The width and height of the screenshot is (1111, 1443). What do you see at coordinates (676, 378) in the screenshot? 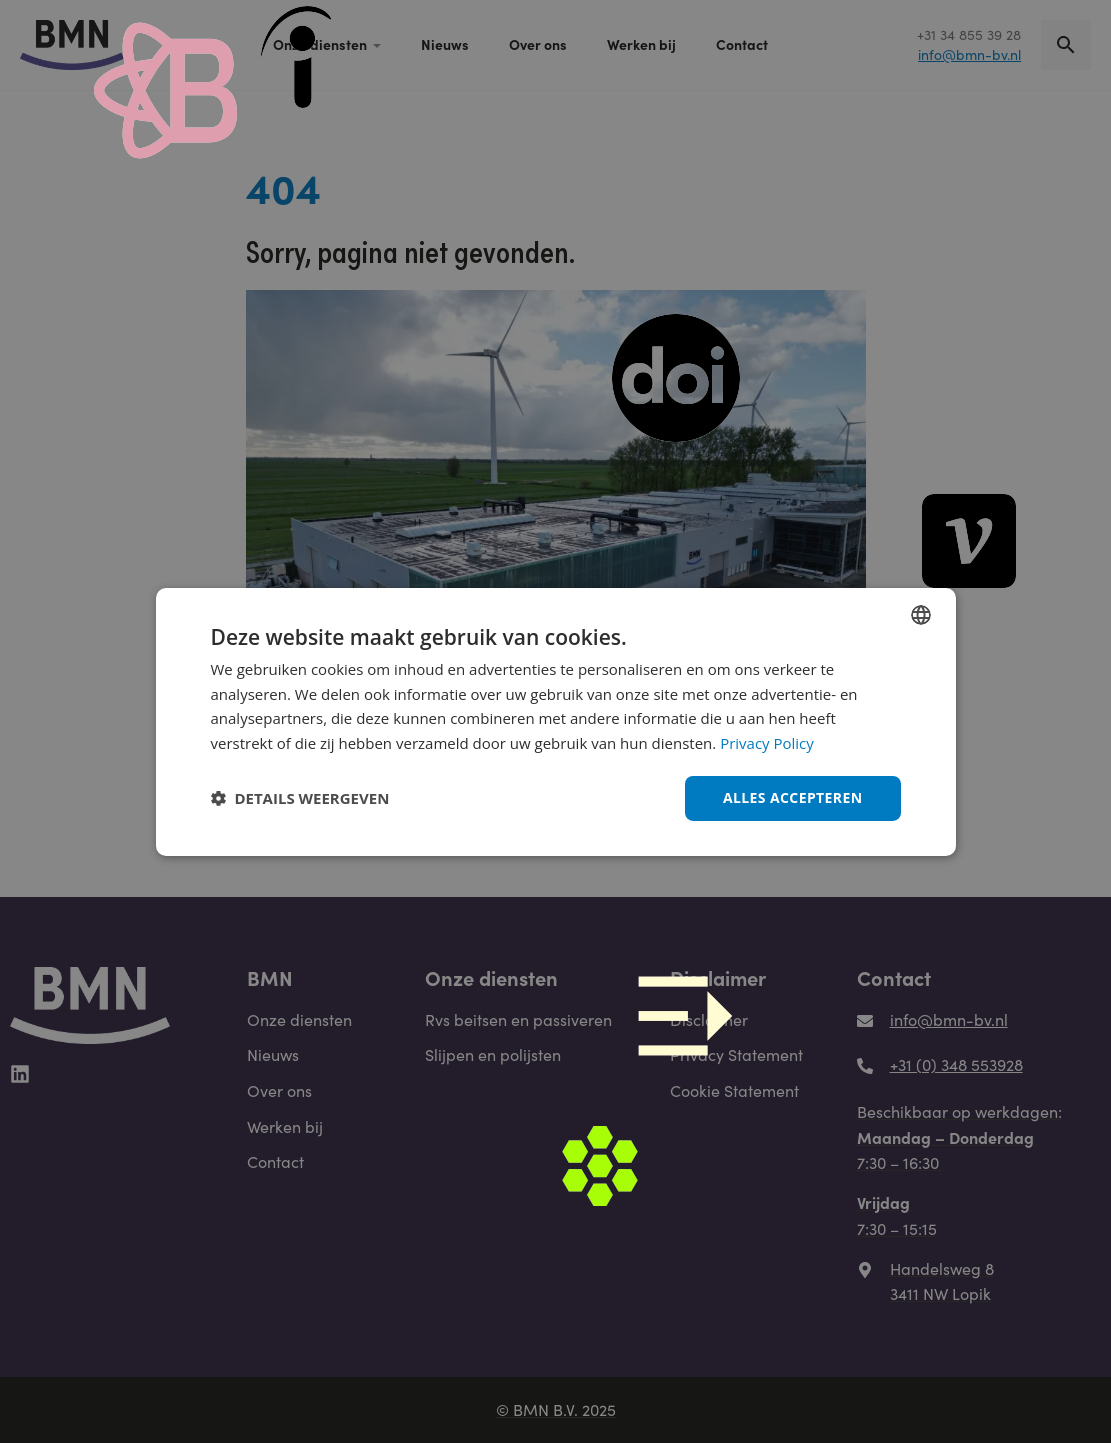
I see `digital object identifier (DOI) logo` at bounding box center [676, 378].